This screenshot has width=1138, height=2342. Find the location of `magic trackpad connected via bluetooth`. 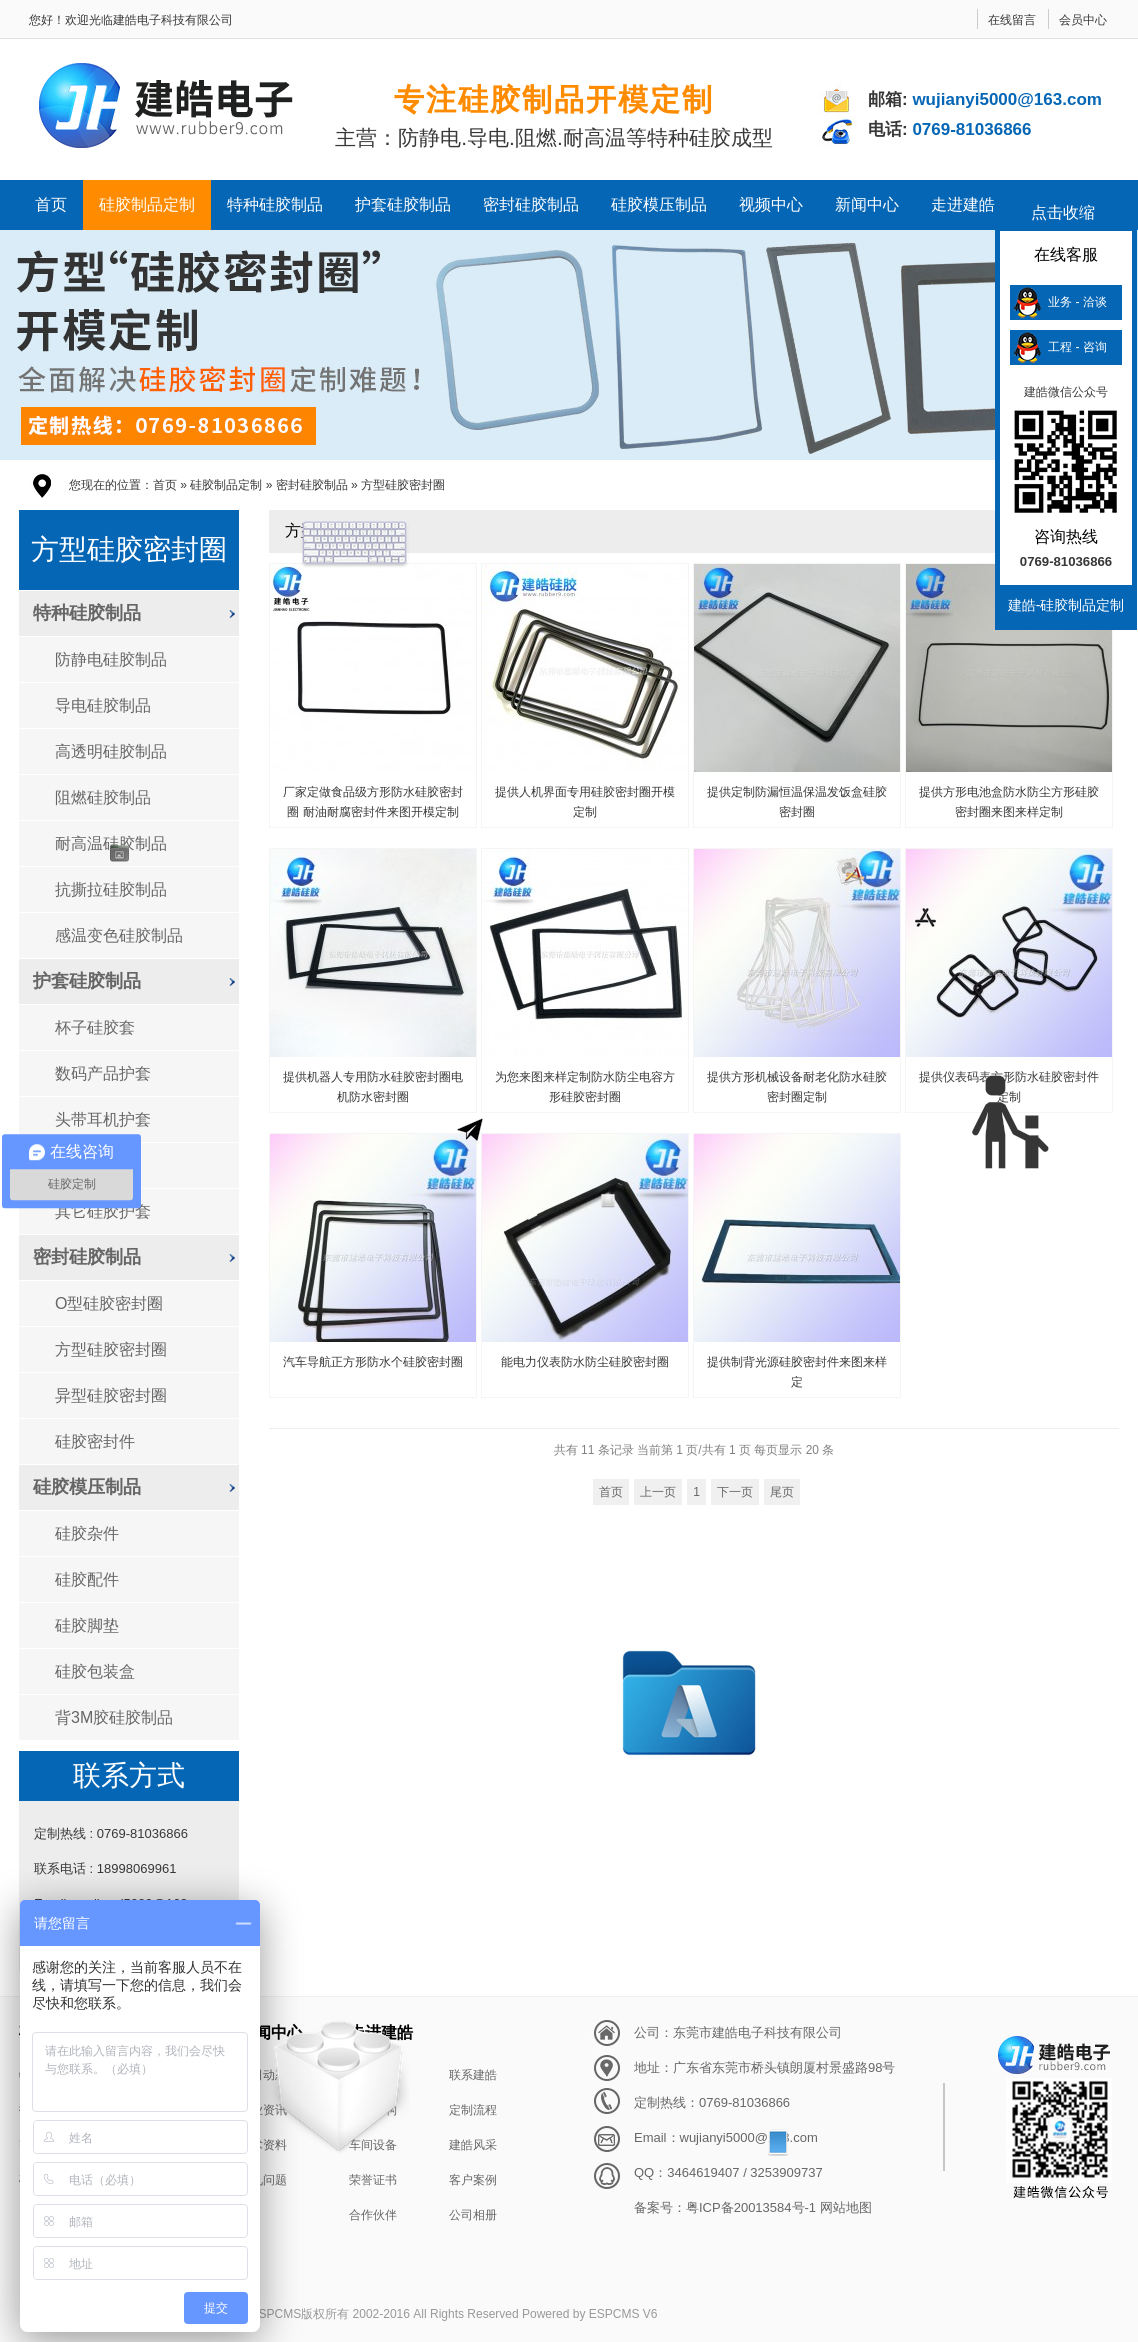

magic trackpad connected via bluetooth is located at coordinates (608, 1201).